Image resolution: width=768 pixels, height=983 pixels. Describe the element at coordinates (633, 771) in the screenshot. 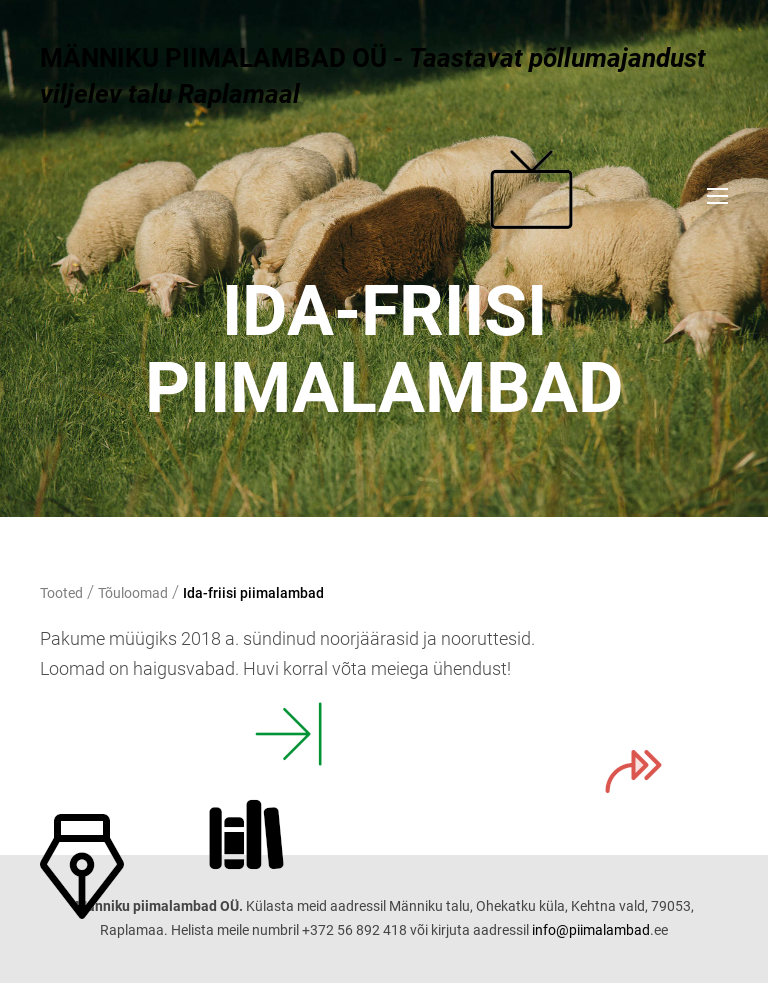

I see `forward message or content multiple times` at that location.